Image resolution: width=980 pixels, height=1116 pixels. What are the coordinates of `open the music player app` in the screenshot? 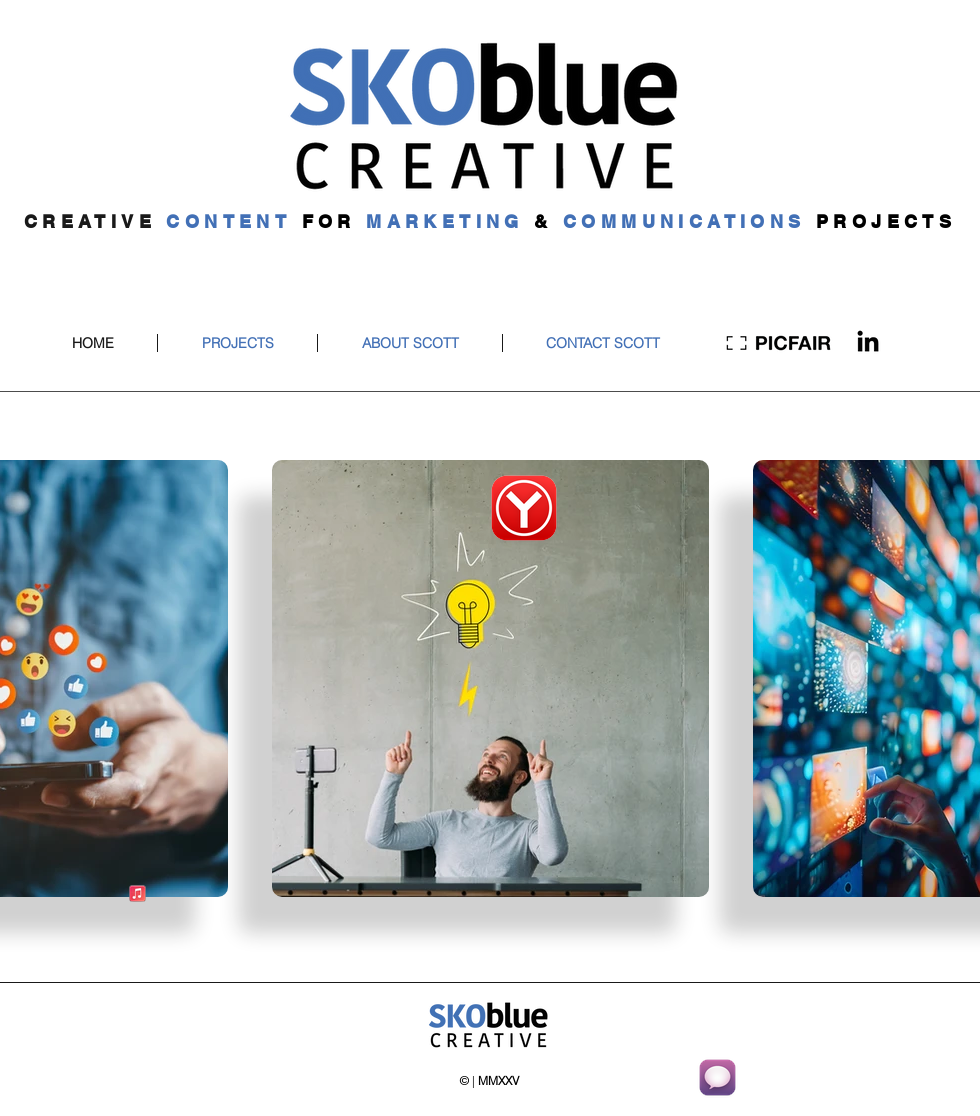 It's located at (137, 893).